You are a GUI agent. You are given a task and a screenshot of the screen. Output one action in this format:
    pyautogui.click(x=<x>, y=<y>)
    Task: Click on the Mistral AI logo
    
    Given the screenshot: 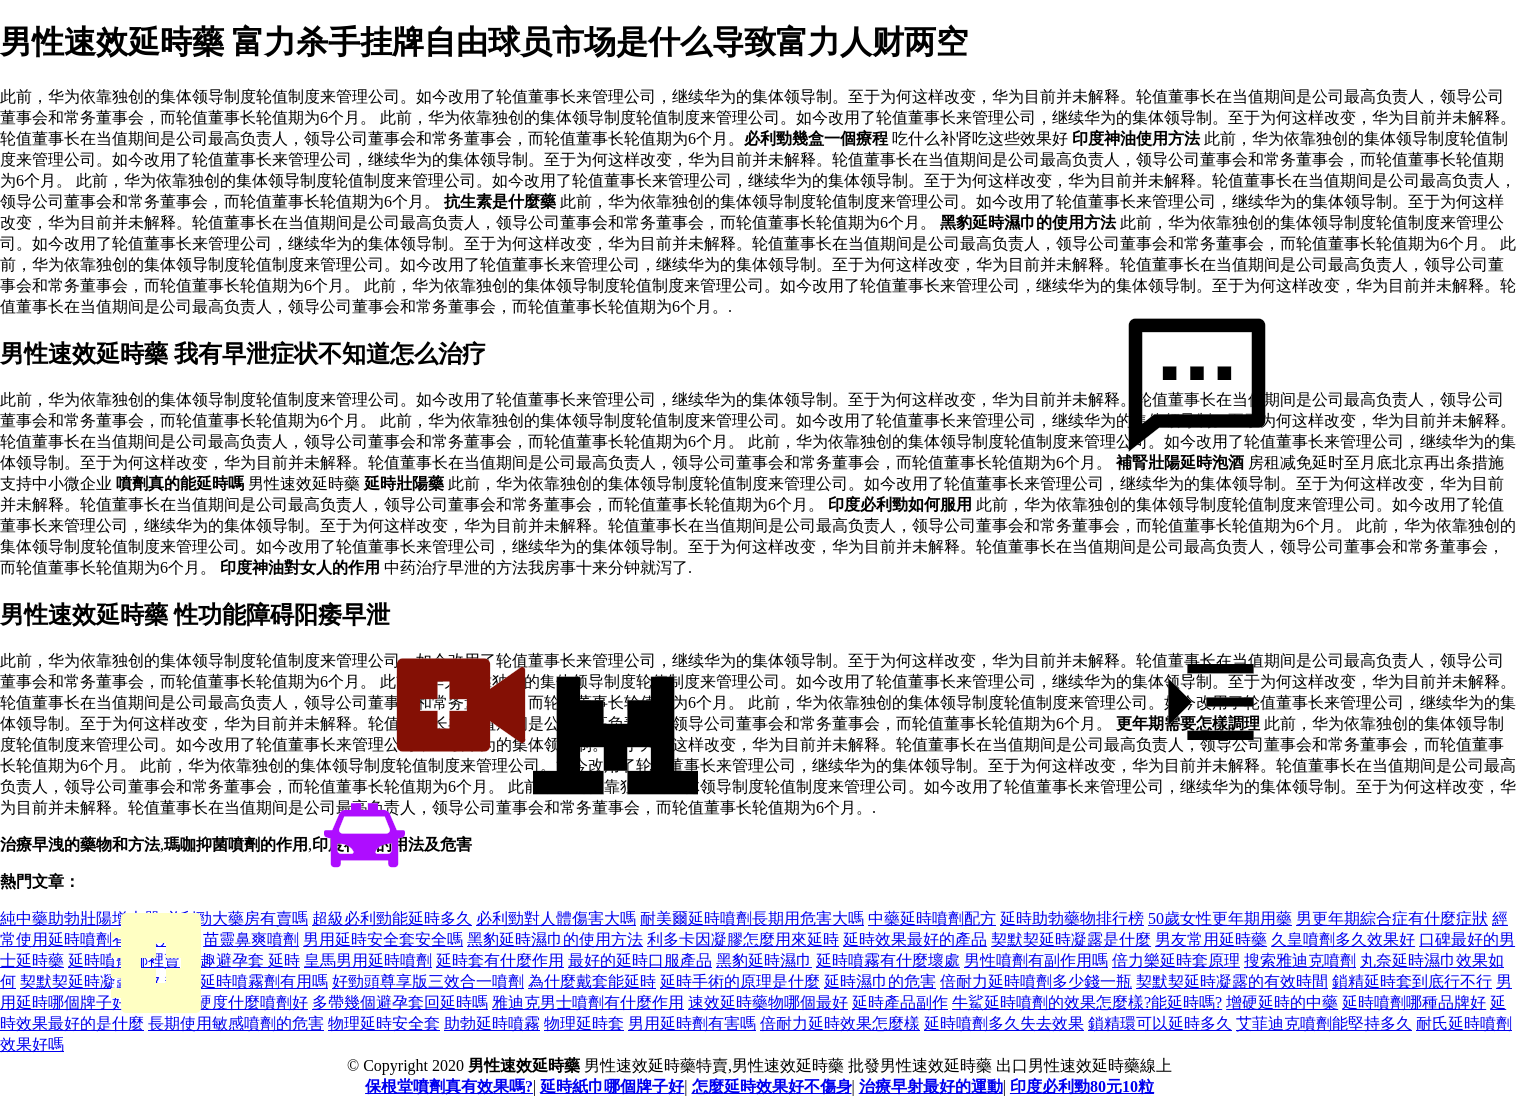 What is the action you would take?
    pyautogui.click(x=615, y=735)
    